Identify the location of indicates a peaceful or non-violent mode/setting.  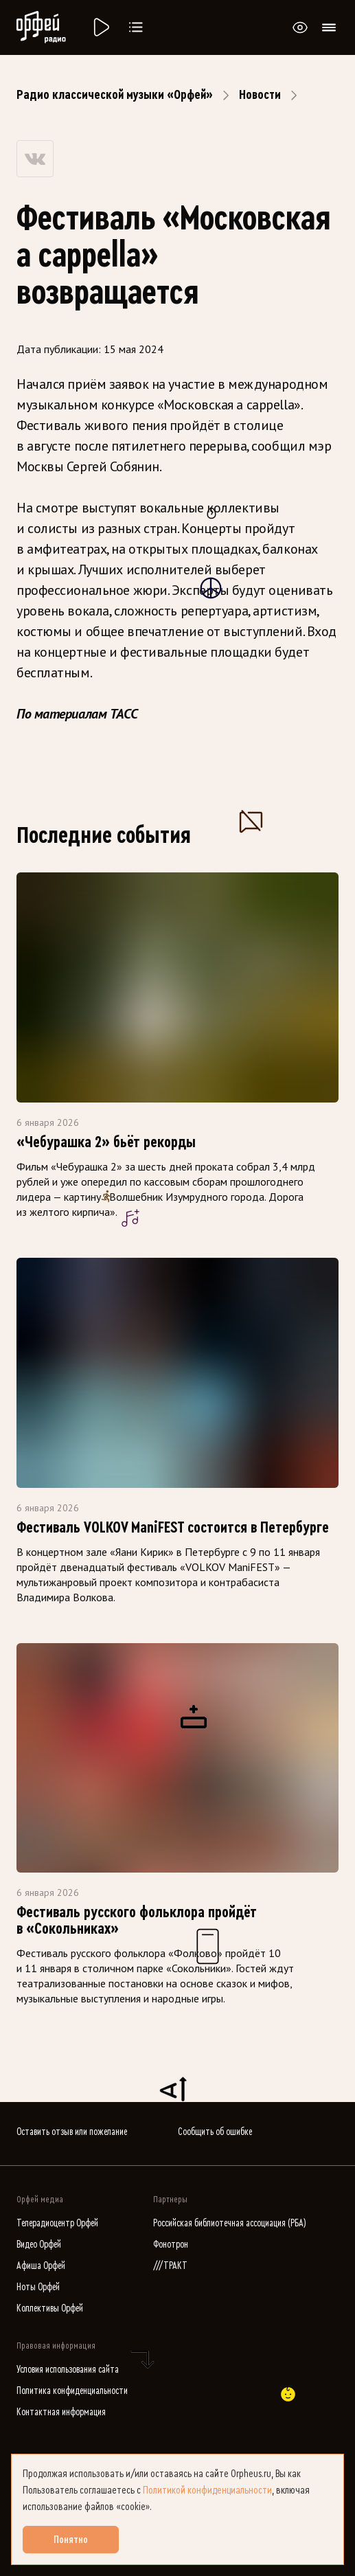
(211, 588).